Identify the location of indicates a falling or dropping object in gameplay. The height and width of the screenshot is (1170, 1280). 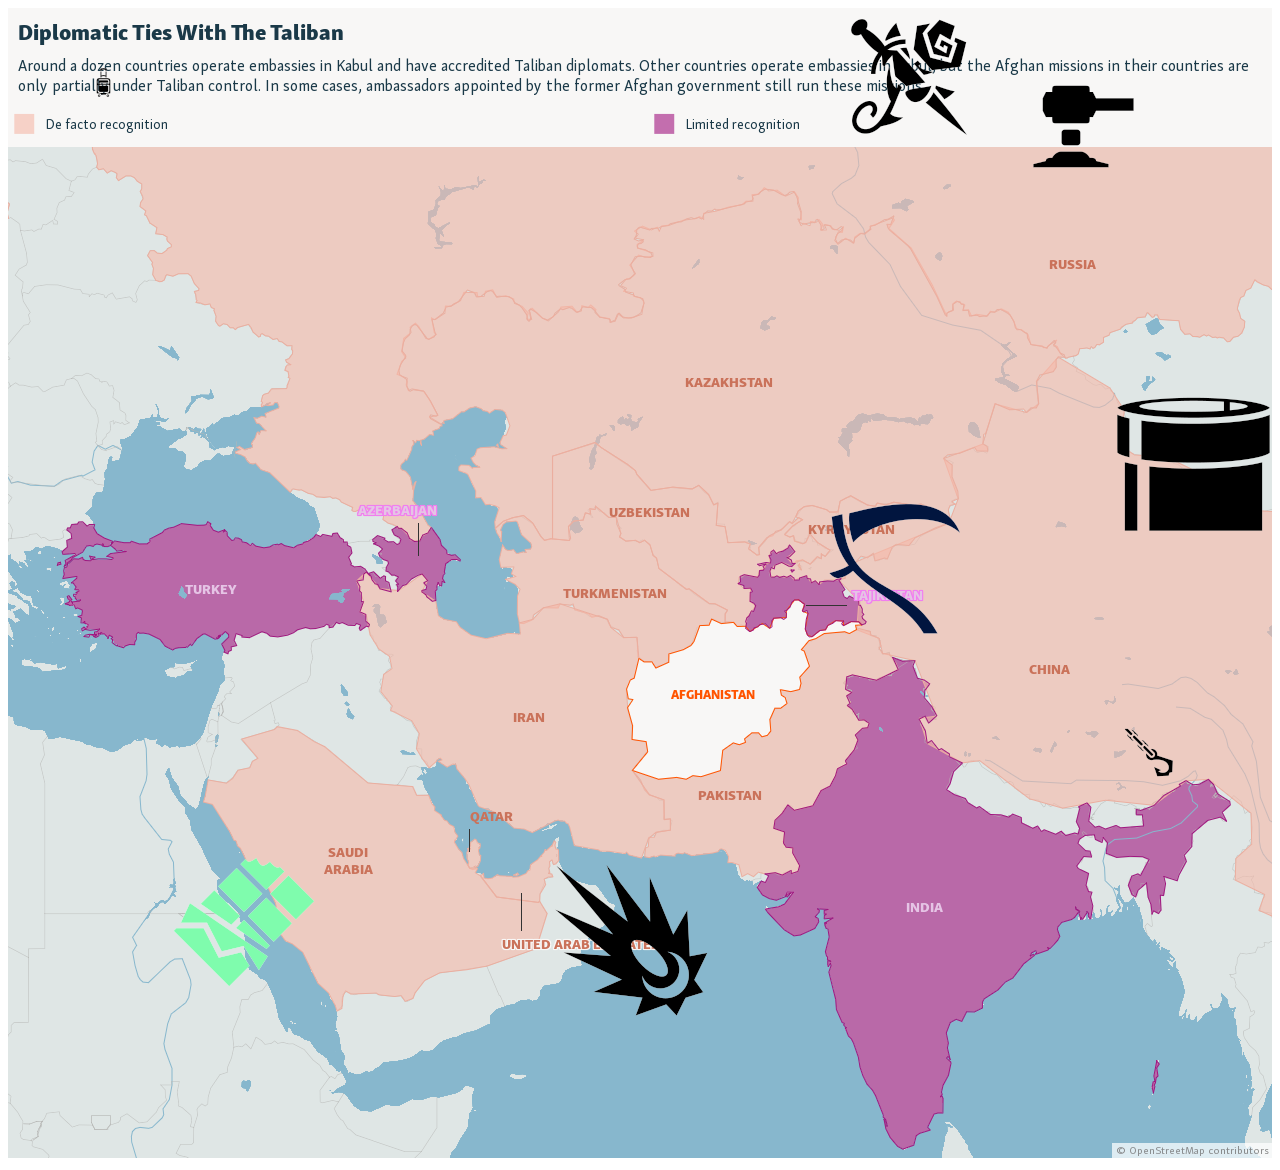
(629, 939).